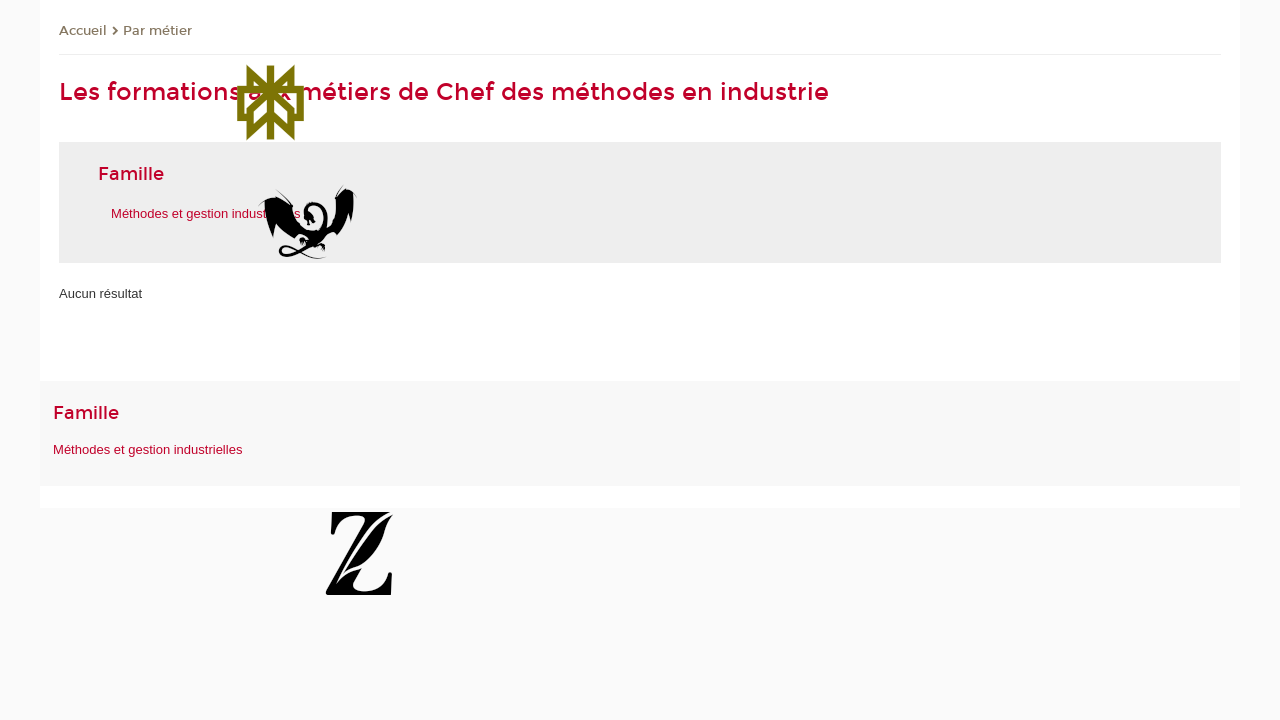 The width and height of the screenshot is (1280, 720). Describe the element at coordinates (307, 221) in the screenshot. I see `visit the LLVM compiler infrastructure project website` at that location.